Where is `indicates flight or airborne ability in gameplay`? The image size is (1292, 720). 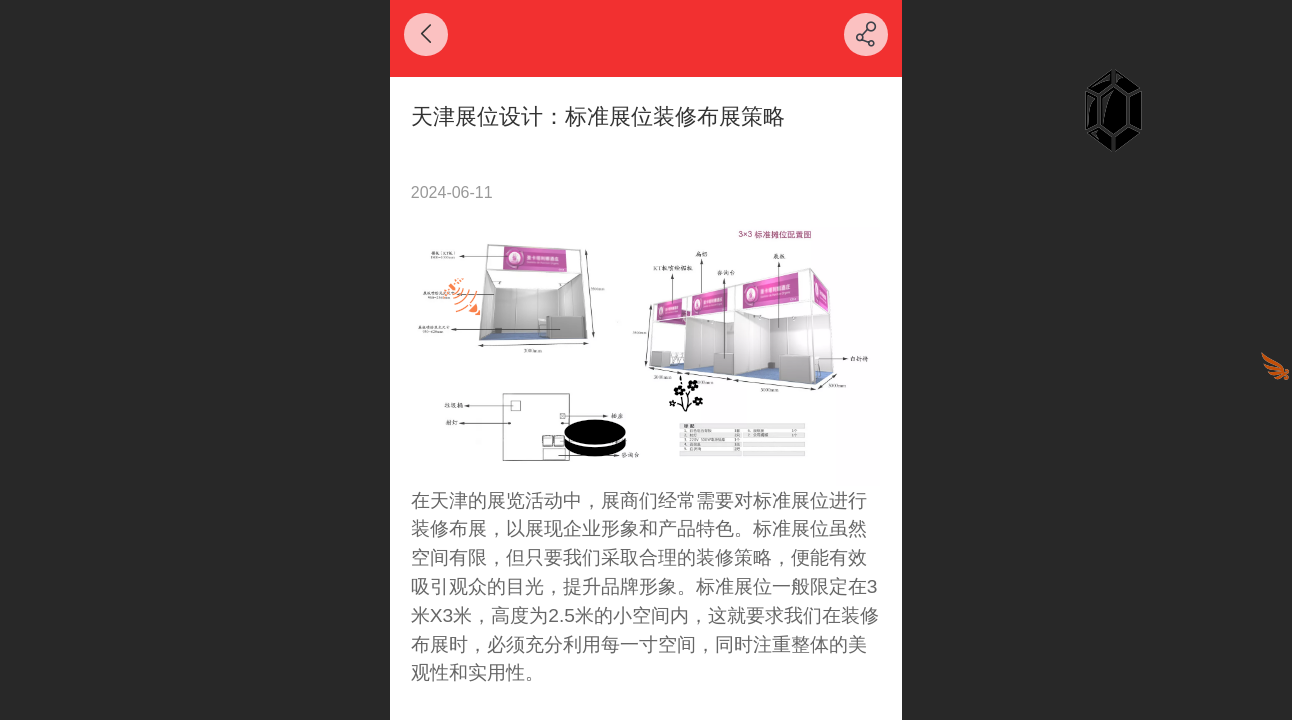
indicates flight or airborne ability in gameplay is located at coordinates (1275, 366).